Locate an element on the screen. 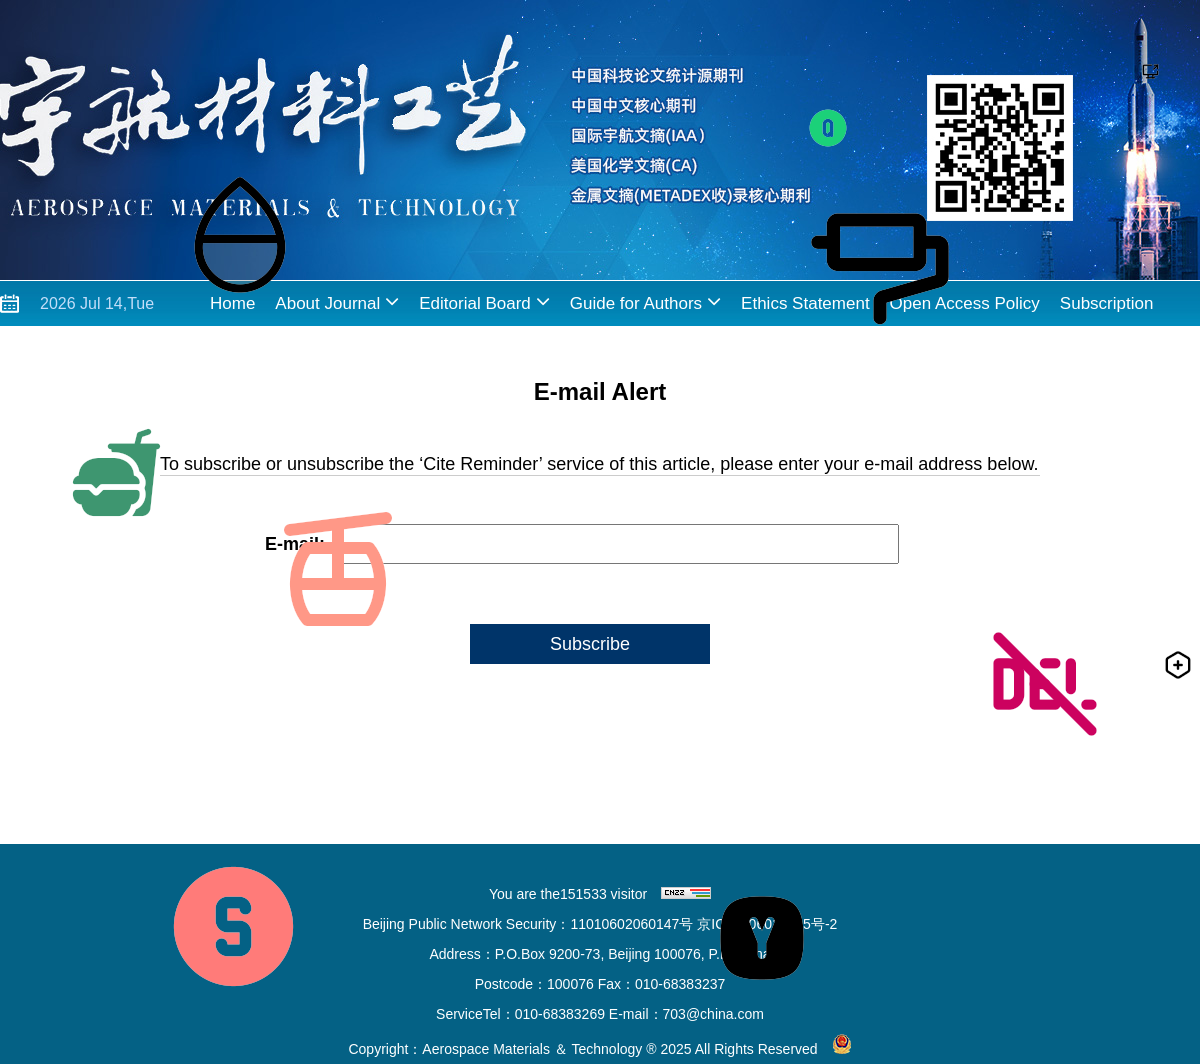 The width and height of the screenshot is (1200, 1064). access ski lift or cable car information is located at coordinates (338, 572).